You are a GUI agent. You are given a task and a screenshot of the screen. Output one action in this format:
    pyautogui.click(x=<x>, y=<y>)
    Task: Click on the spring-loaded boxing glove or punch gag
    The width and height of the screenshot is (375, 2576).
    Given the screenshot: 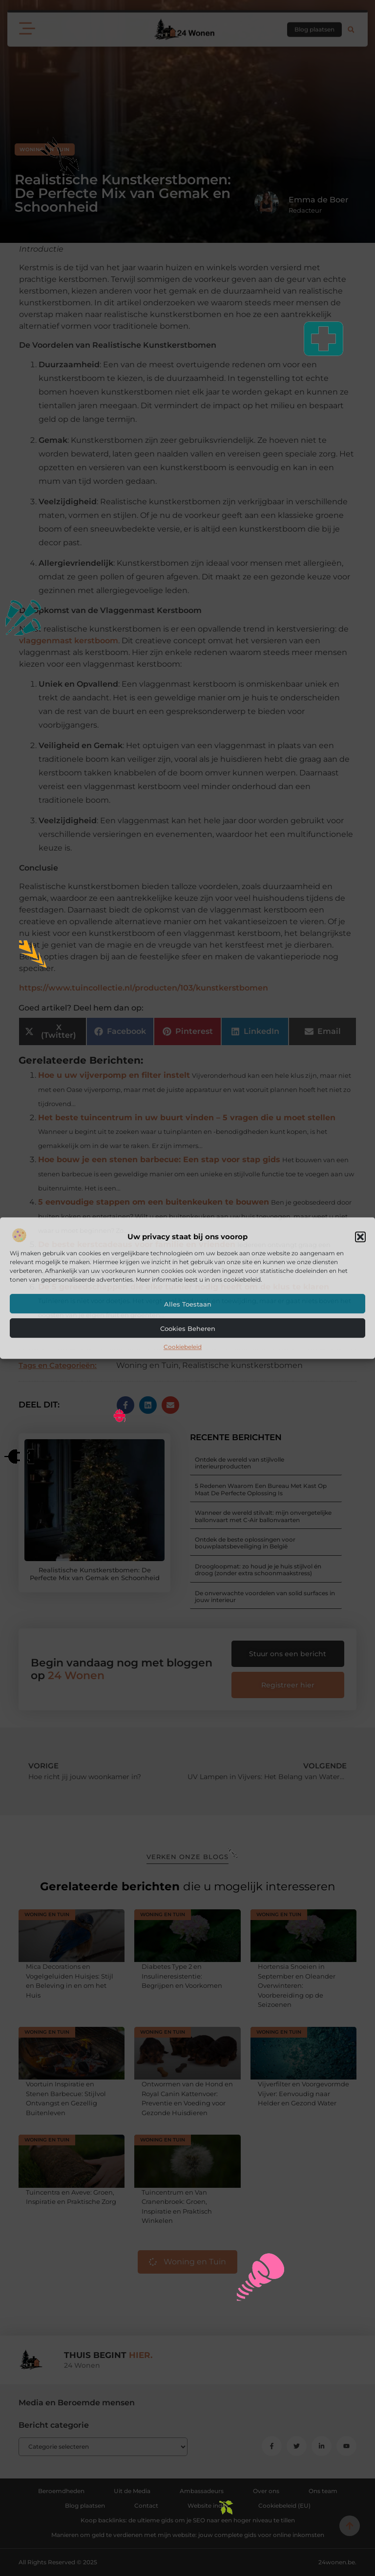 What is the action you would take?
    pyautogui.click(x=260, y=2277)
    